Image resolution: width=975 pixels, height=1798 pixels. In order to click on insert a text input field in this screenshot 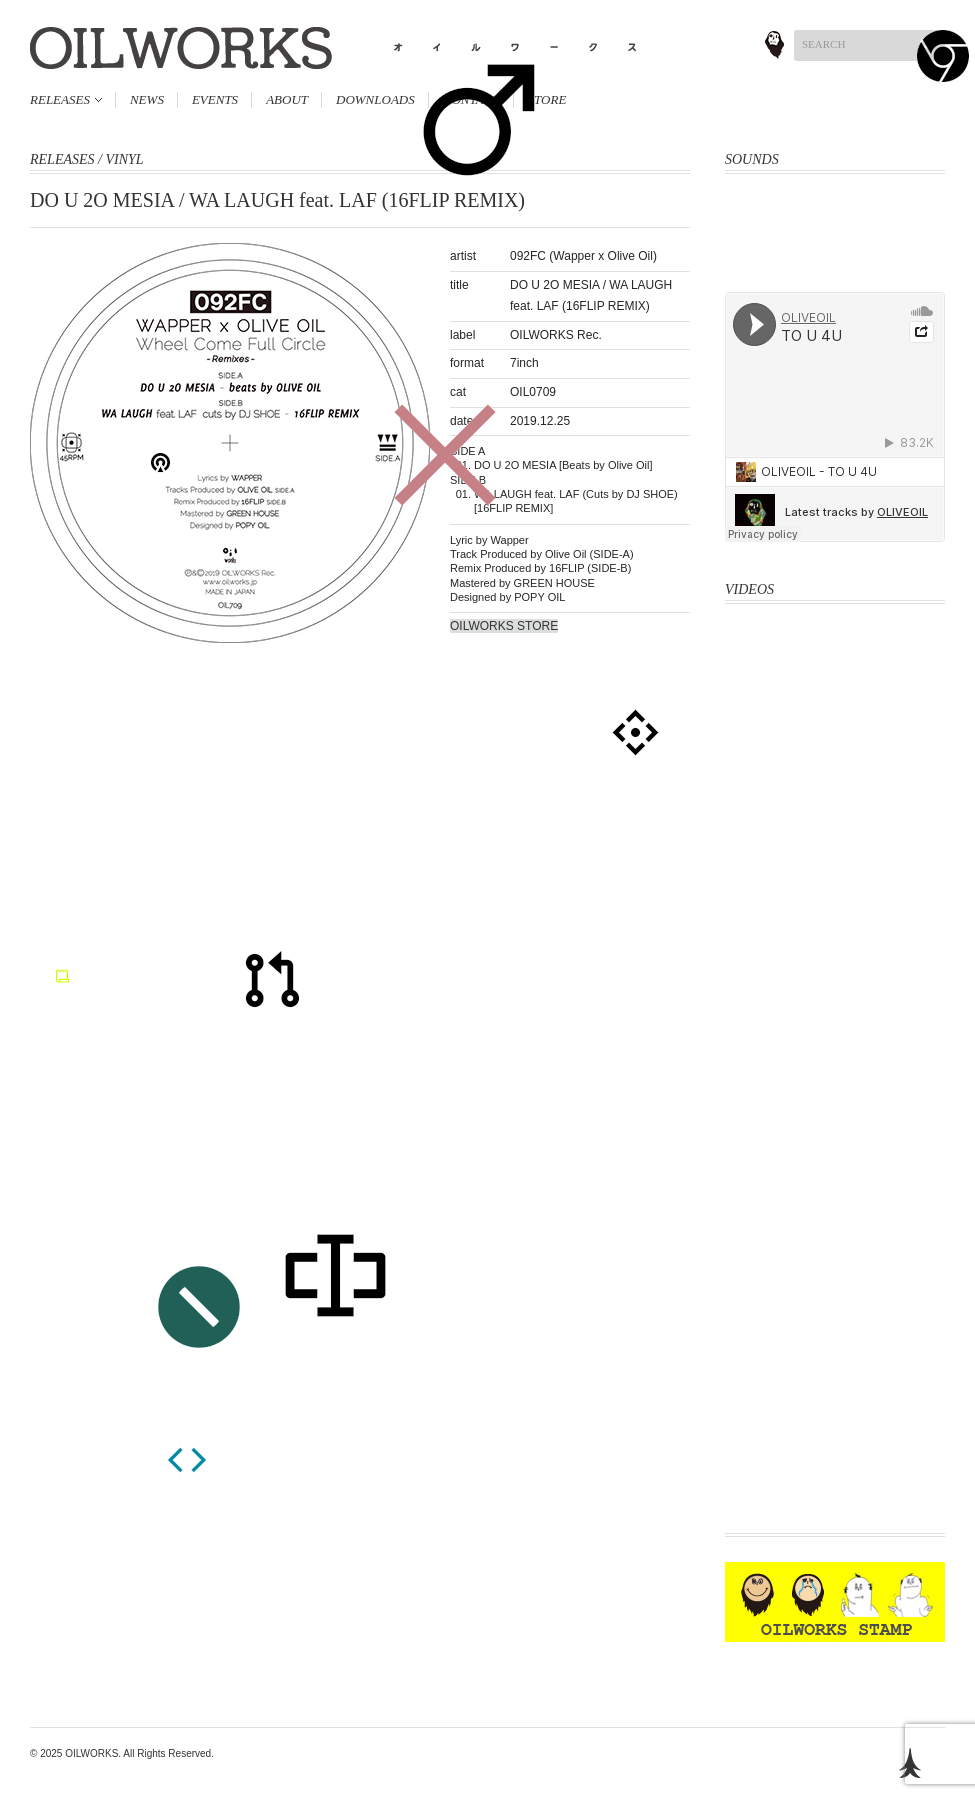, I will do `click(335, 1275)`.